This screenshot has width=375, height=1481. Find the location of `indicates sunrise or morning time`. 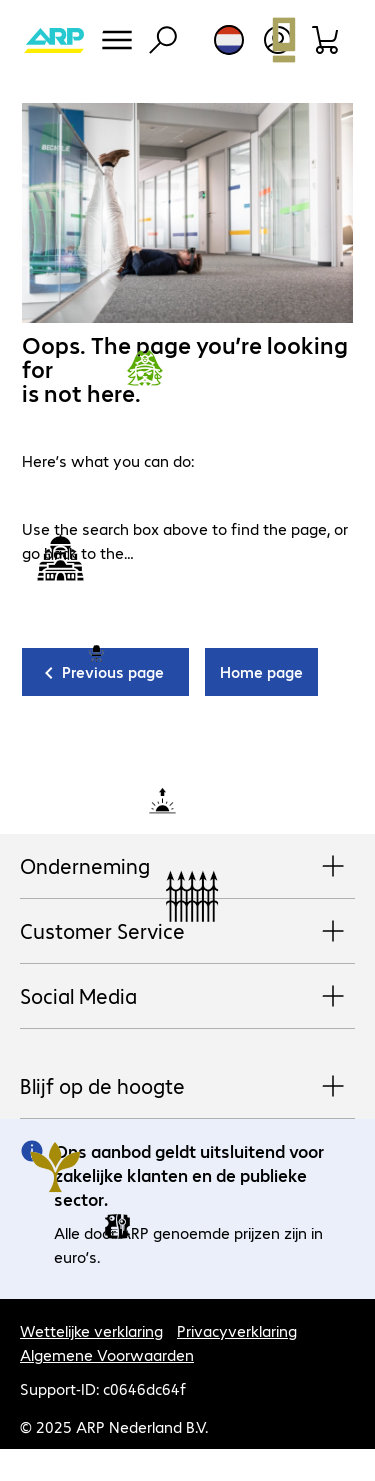

indicates sunrise or morning time is located at coordinates (162, 800).